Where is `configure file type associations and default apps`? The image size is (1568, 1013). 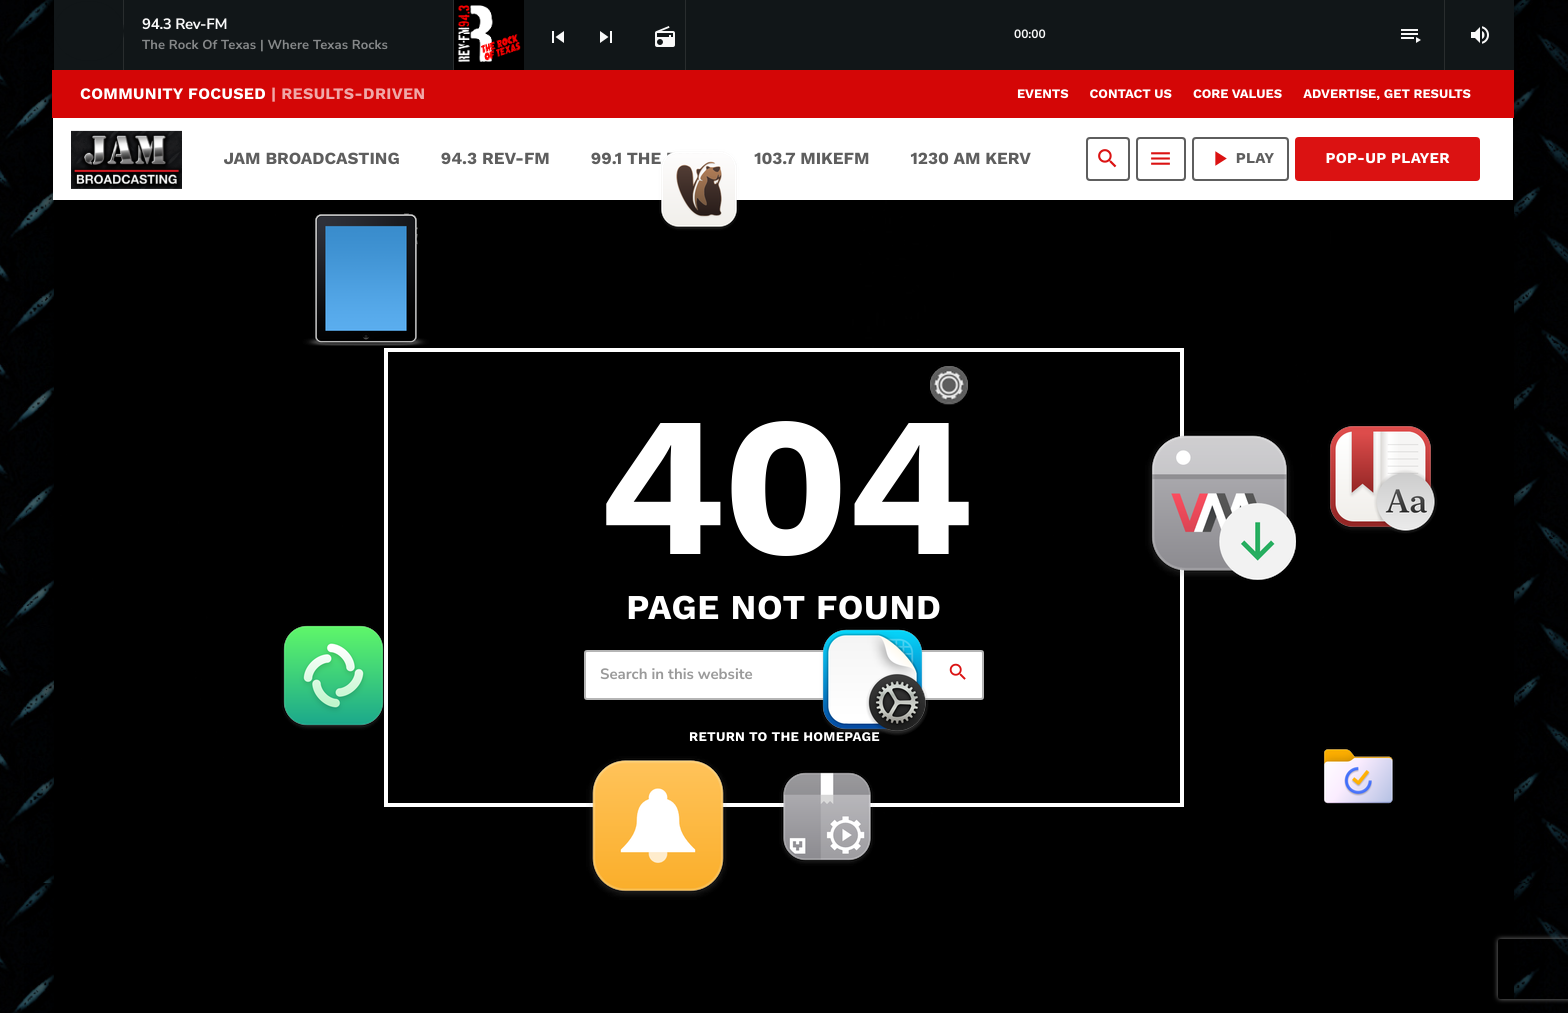
configure file type associations and default apps is located at coordinates (872, 679).